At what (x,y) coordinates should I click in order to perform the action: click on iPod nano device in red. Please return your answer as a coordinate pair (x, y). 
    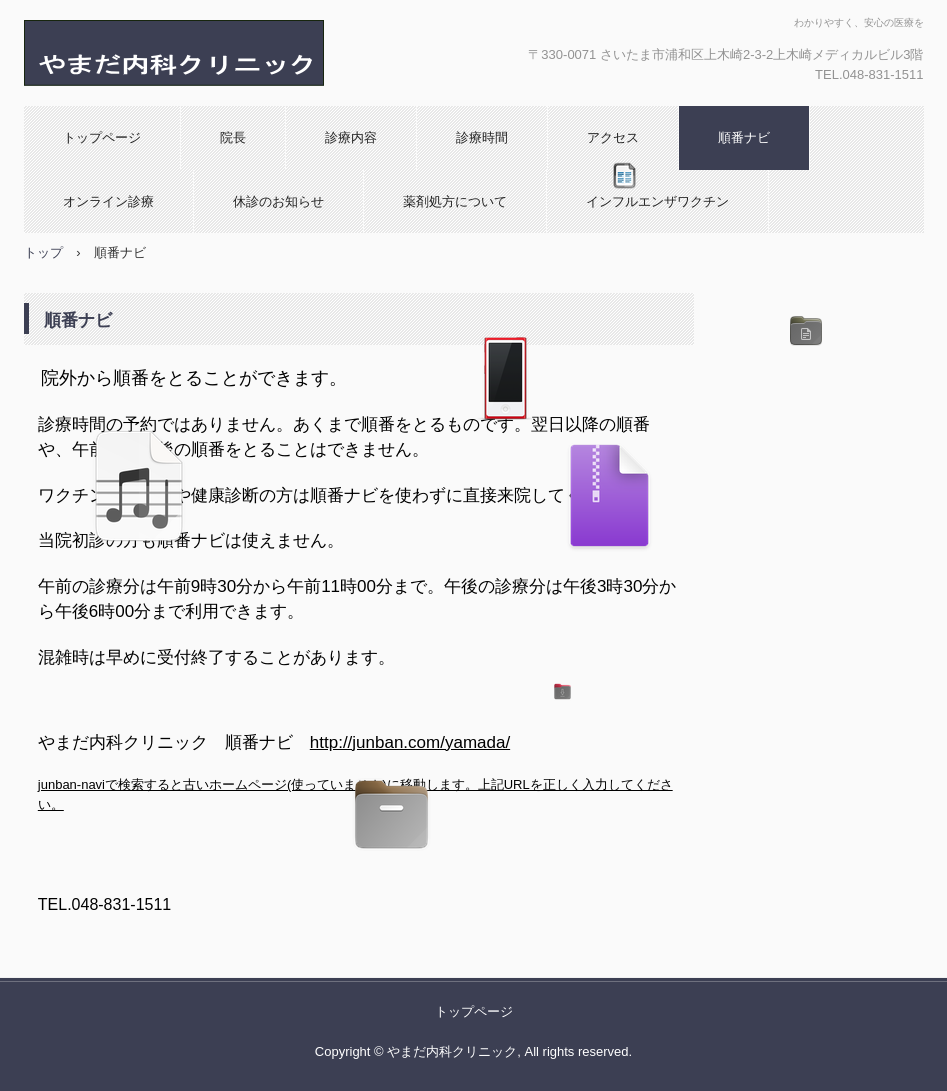
    Looking at the image, I should click on (505, 378).